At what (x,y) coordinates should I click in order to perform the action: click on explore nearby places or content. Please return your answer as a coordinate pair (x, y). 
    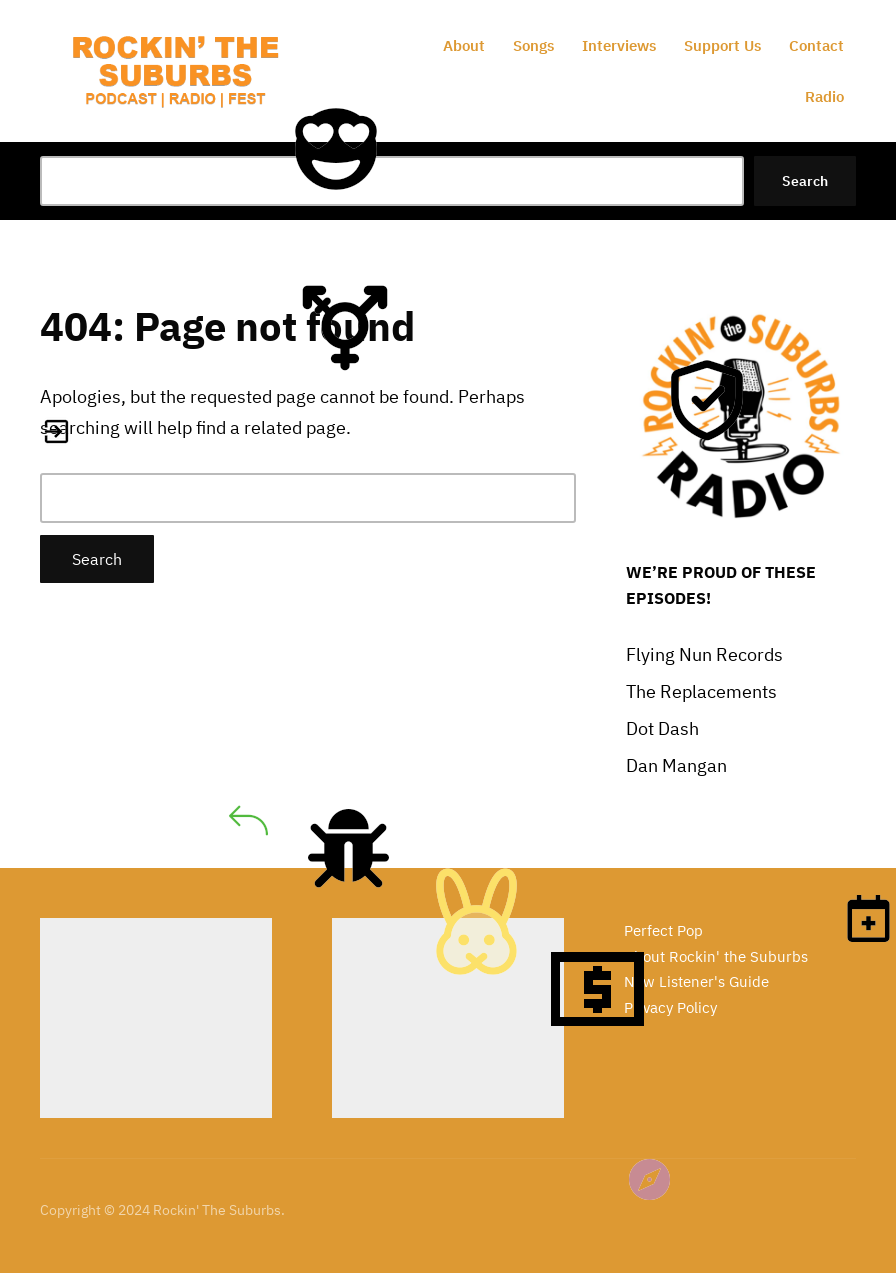
    Looking at the image, I should click on (649, 1179).